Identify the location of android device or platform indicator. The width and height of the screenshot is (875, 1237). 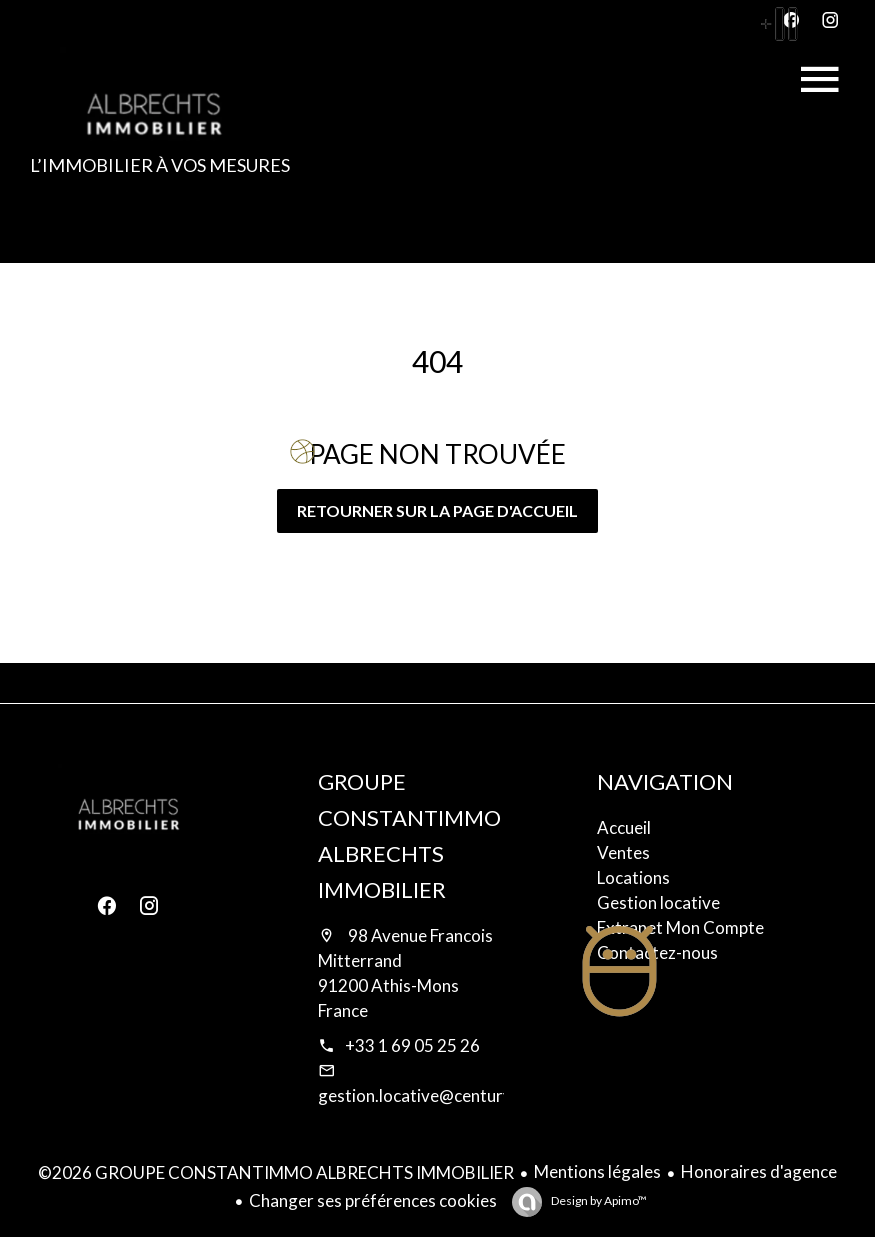
(619, 969).